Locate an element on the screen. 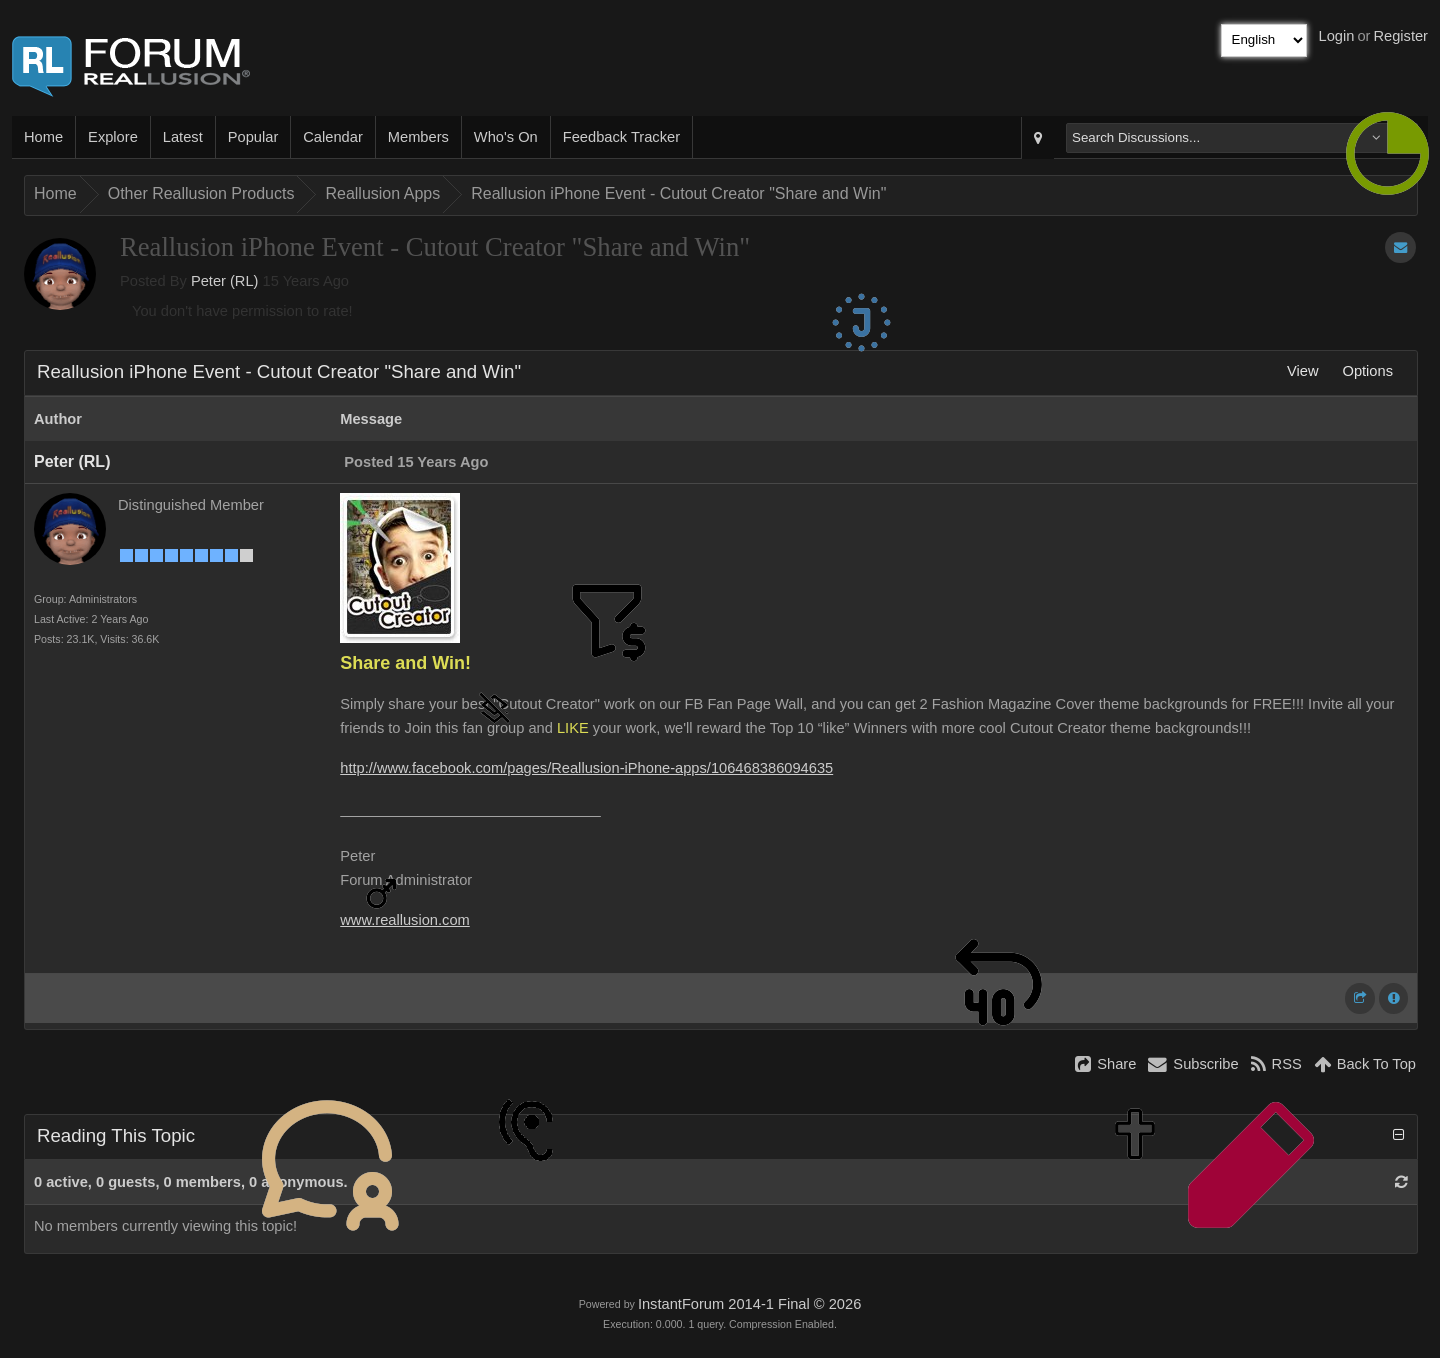 The image size is (1440, 1358). indicates a religious or faith-based feature is located at coordinates (1135, 1134).